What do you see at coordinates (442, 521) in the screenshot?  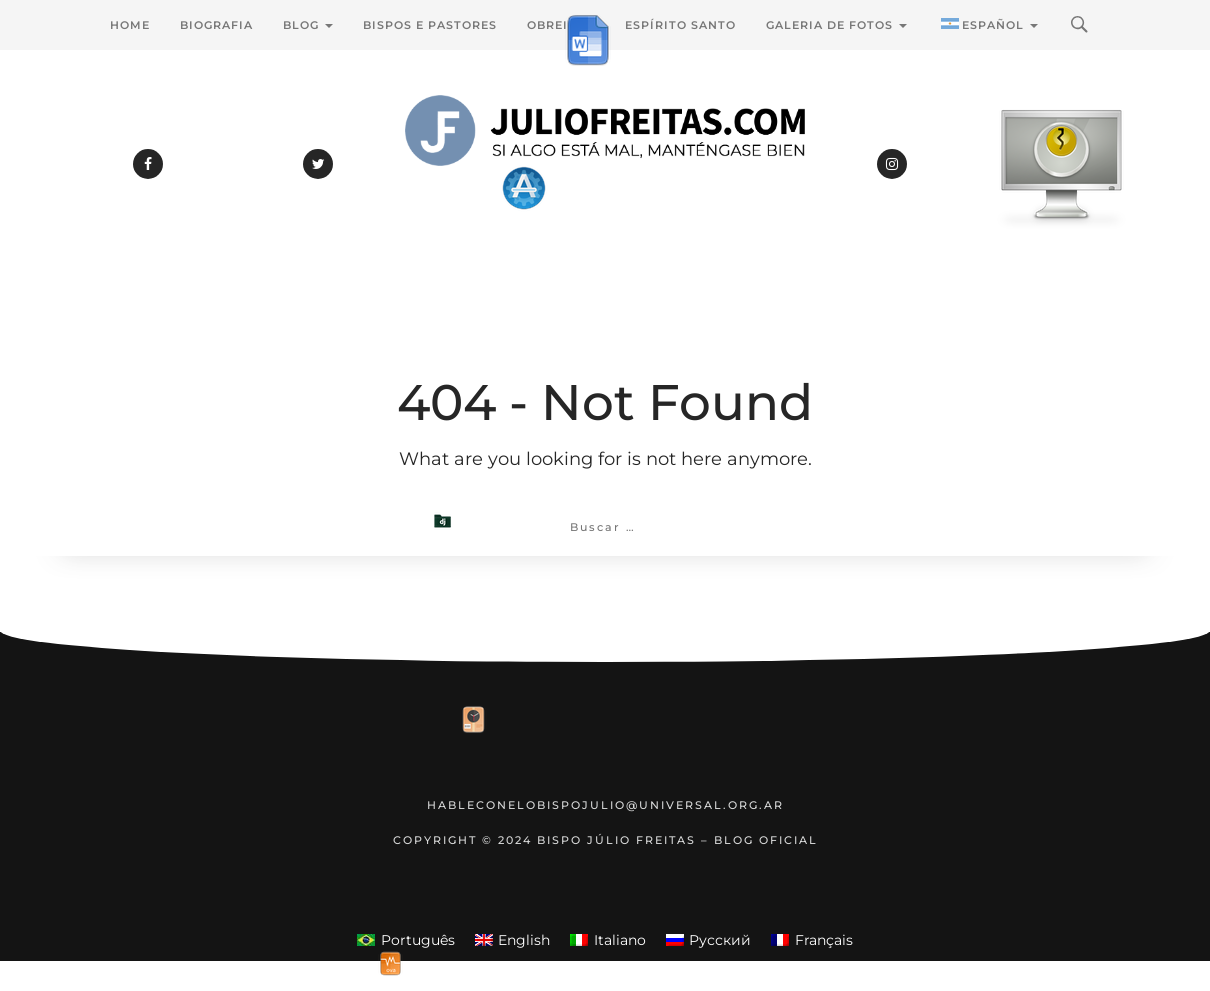 I see `folder containing django project files` at bounding box center [442, 521].